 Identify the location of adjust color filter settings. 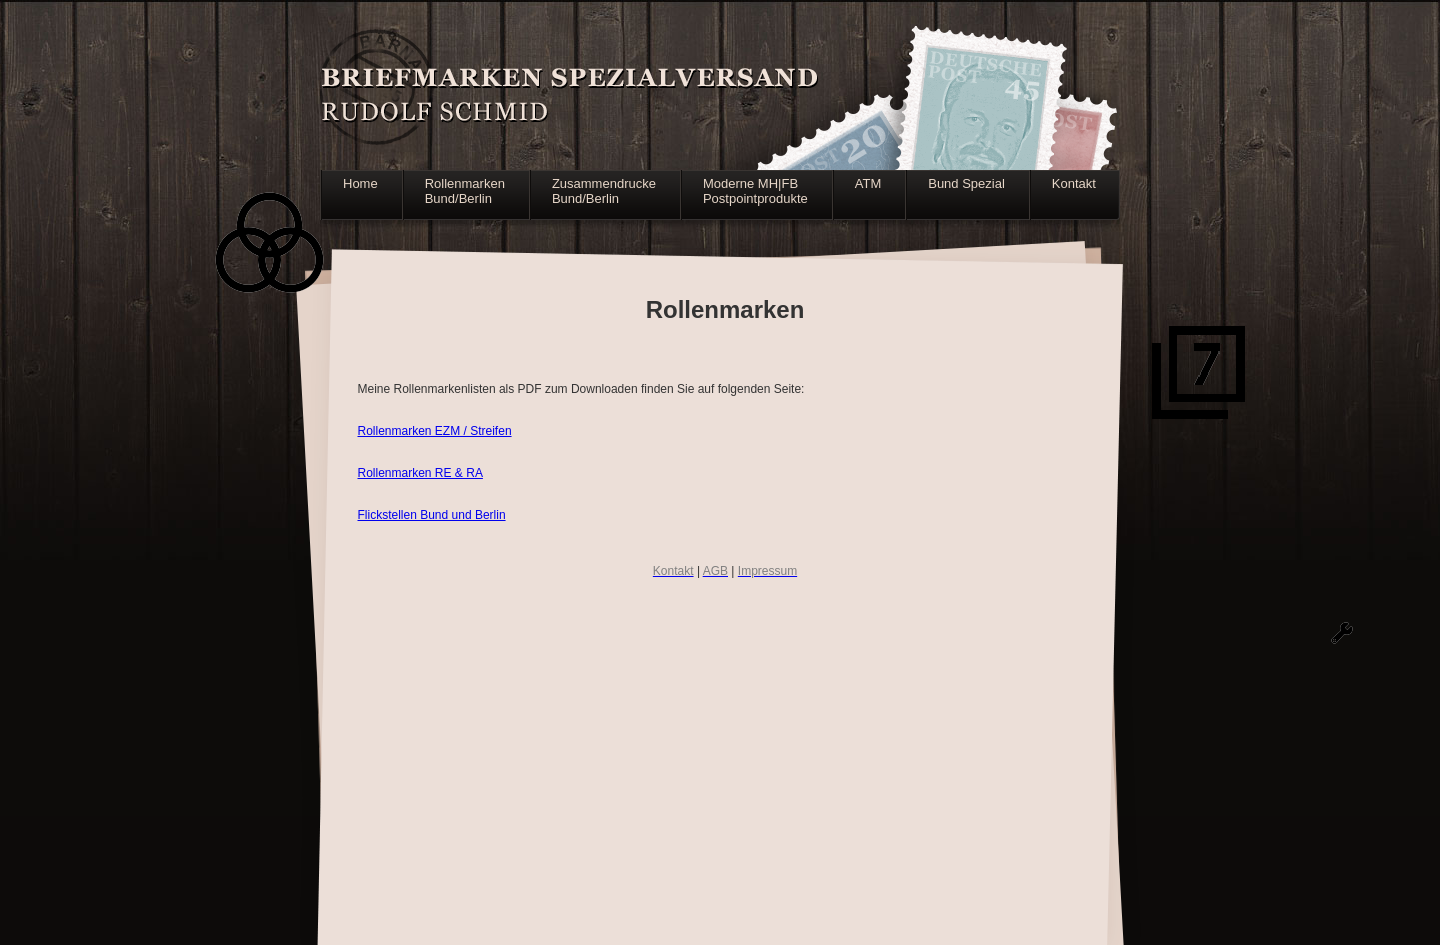
(269, 242).